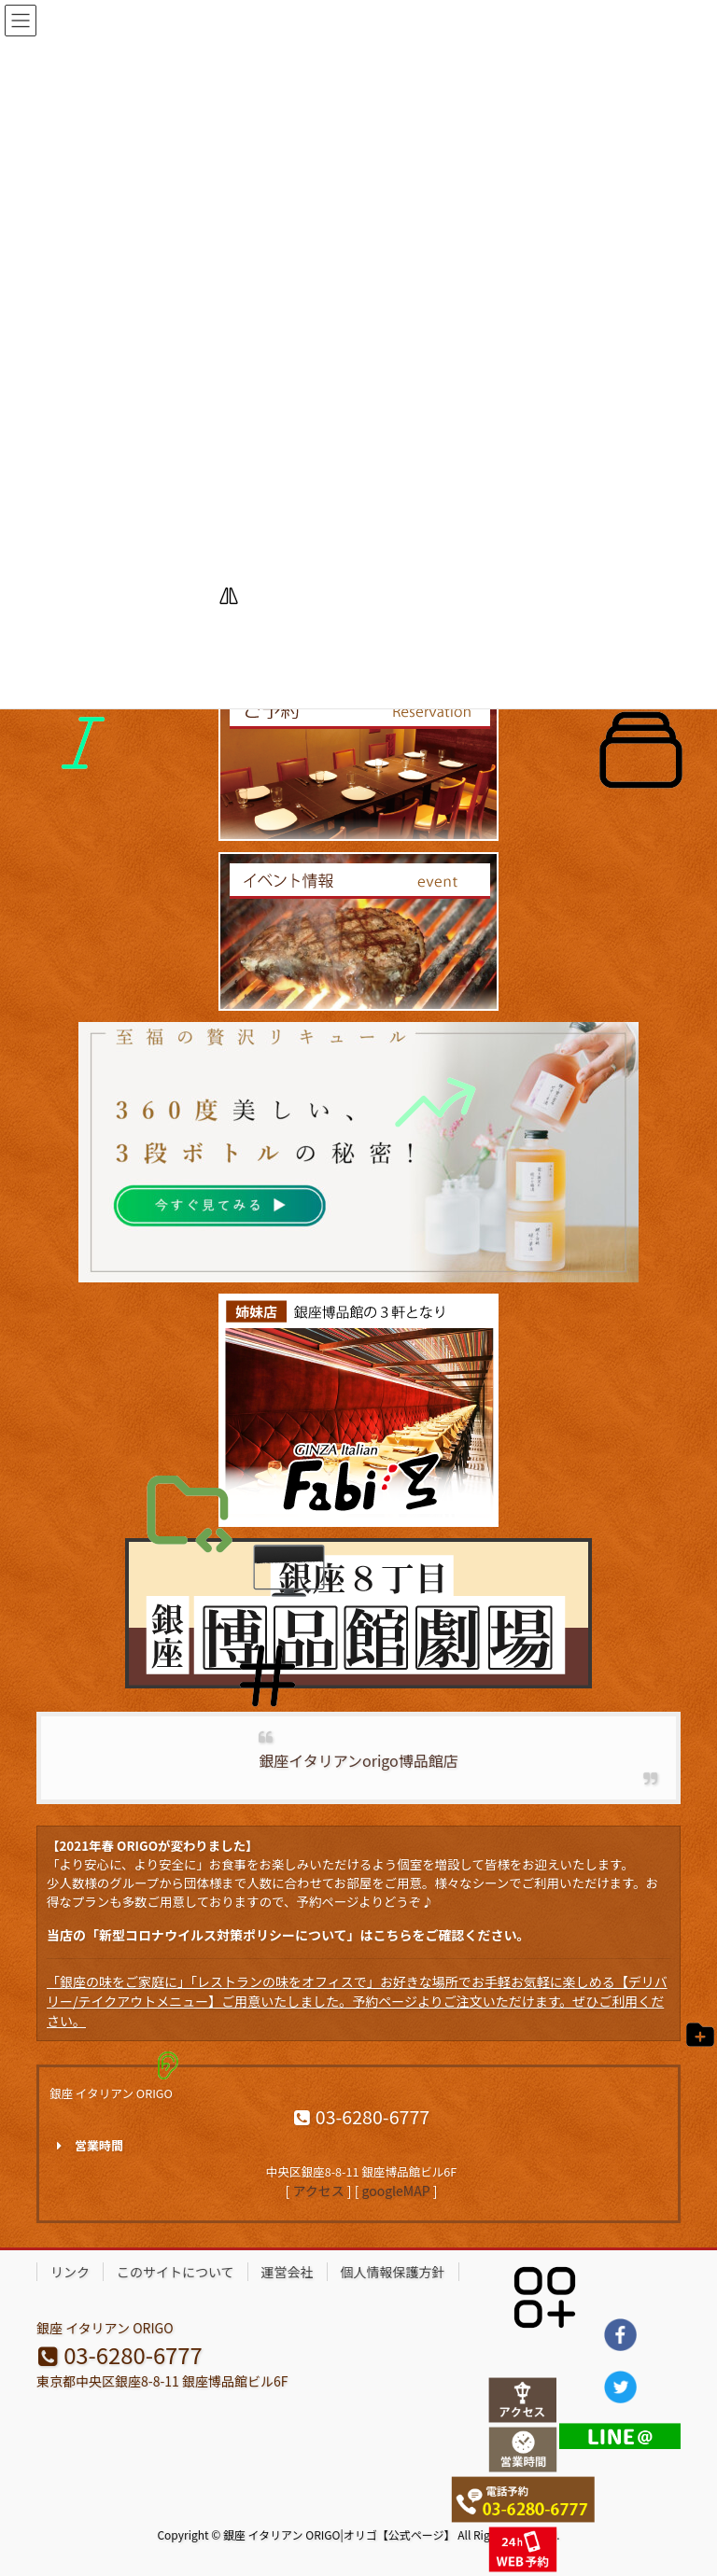  Describe the element at coordinates (640, 749) in the screenshot. I see `view stacked layers or cards` at that location.